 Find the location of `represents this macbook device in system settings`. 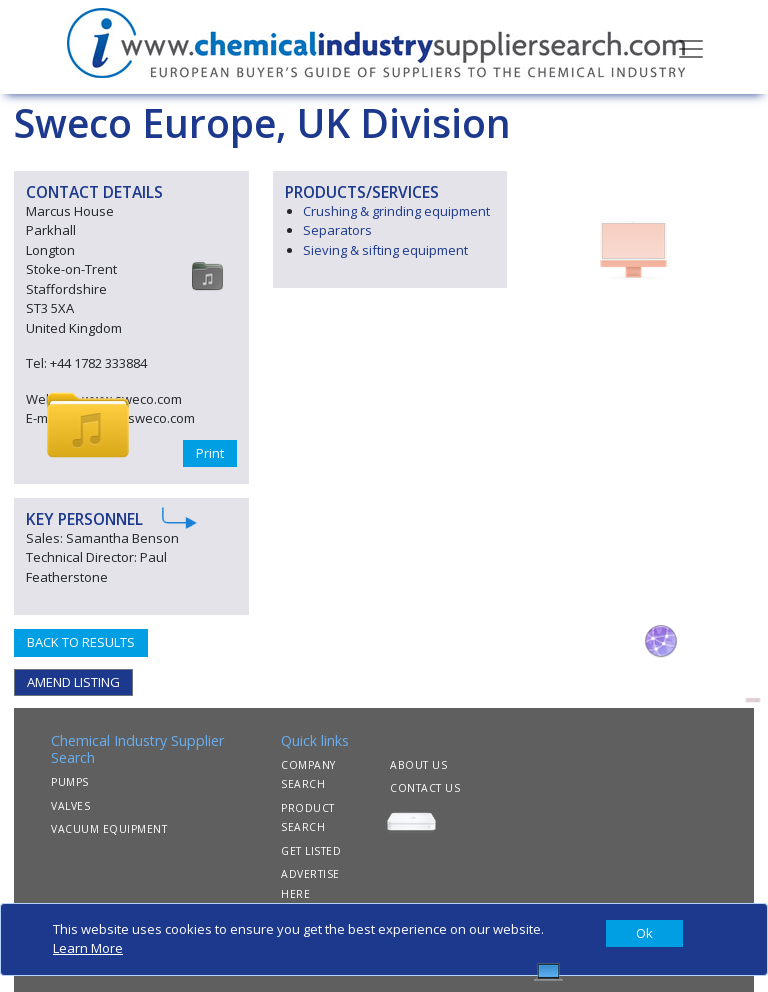

represents this macbook device in system settings is located at coordinates (548, 969).